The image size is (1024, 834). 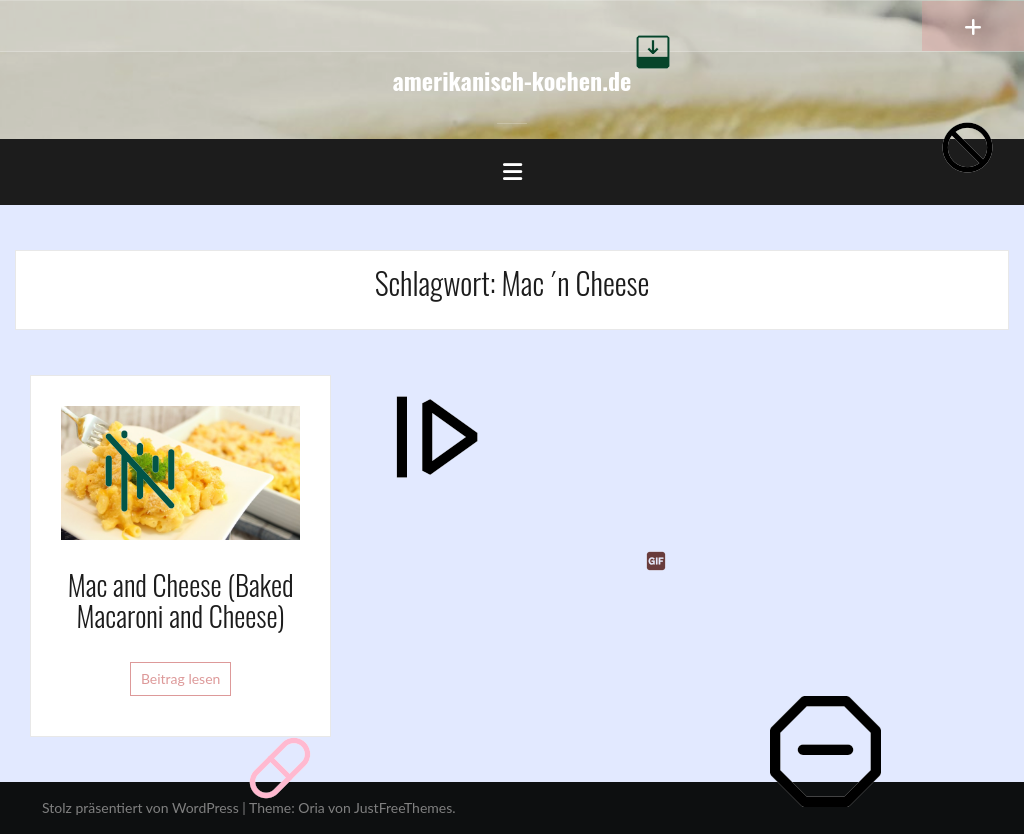 What do you see at coordinates (434, 437) in the screenshot?
I see `continue debugging to the next breakpoint` at bounding box center [434, 437].